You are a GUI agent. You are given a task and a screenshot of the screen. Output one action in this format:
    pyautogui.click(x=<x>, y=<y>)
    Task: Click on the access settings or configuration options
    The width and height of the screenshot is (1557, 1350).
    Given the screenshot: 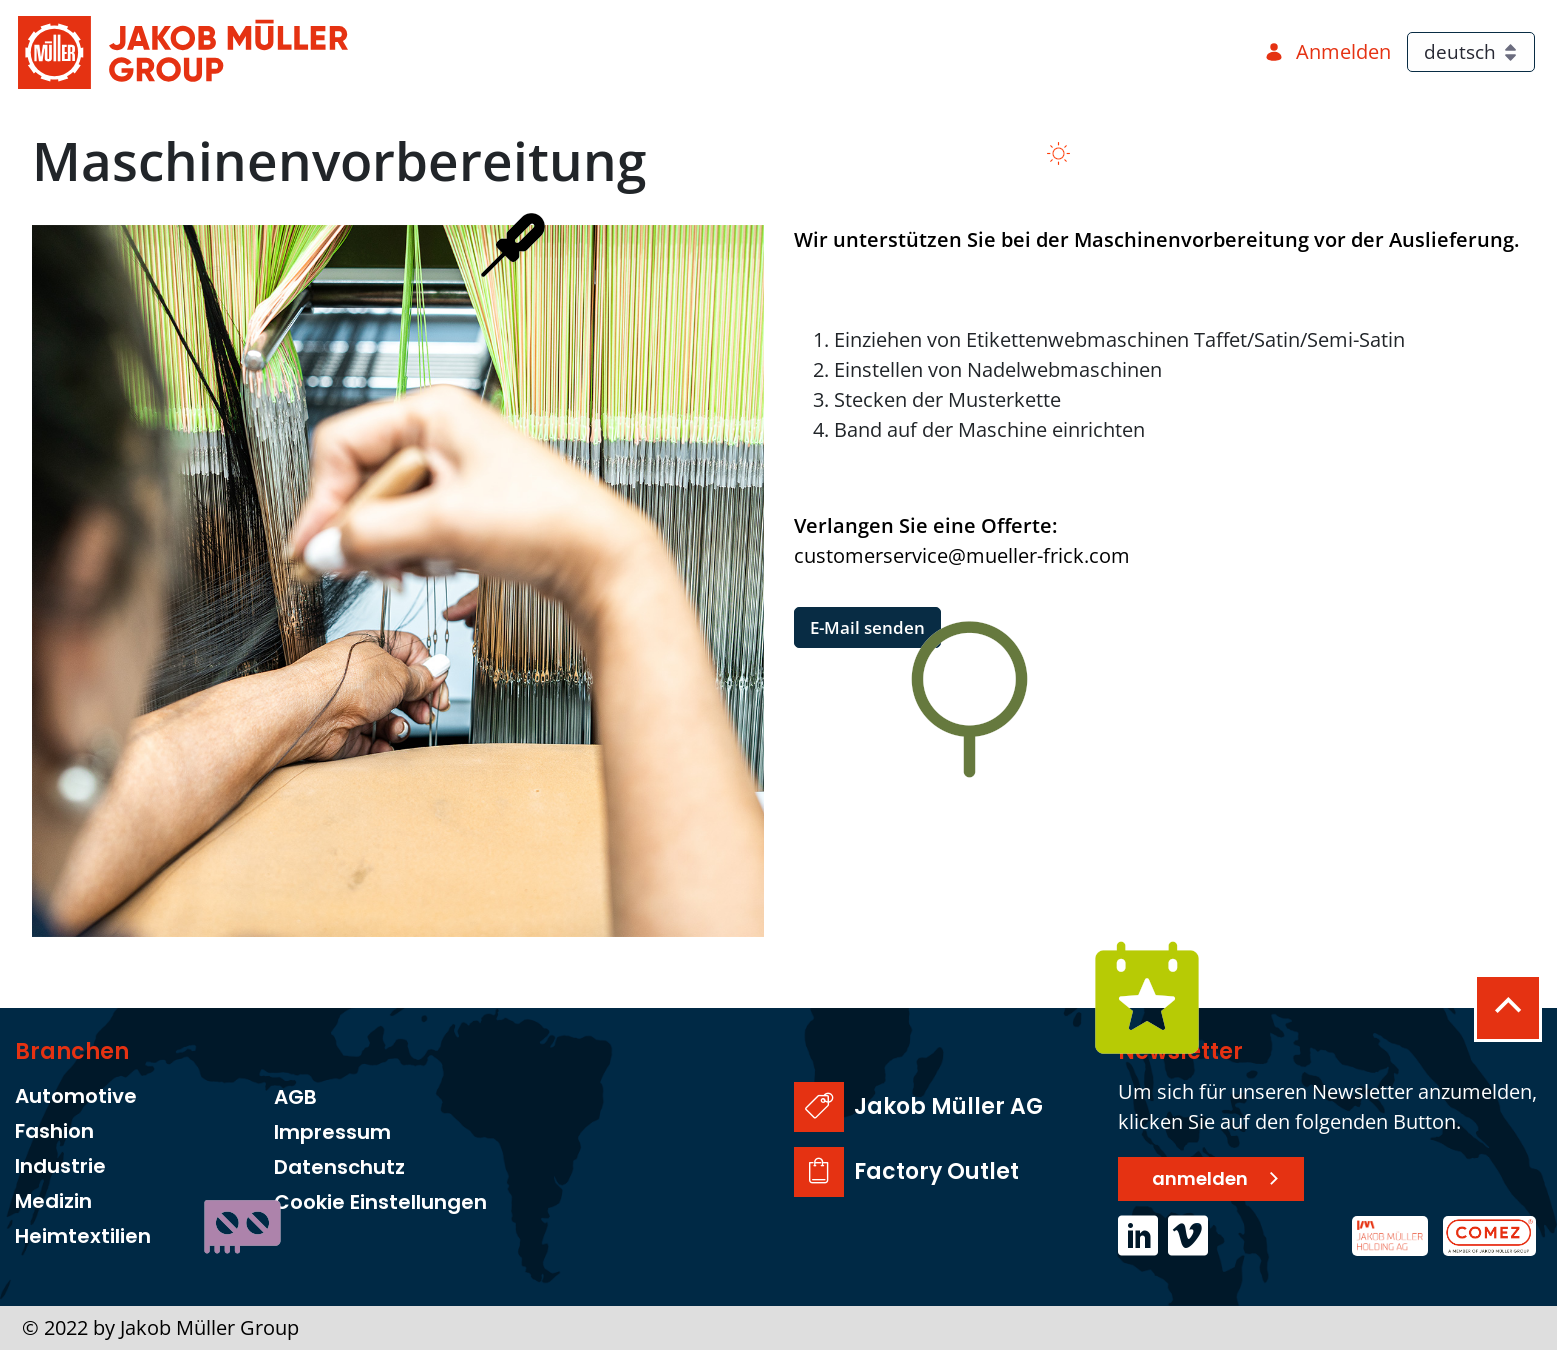 What is the action you would take?
    pyautogui.click(x=513, y=245)
    